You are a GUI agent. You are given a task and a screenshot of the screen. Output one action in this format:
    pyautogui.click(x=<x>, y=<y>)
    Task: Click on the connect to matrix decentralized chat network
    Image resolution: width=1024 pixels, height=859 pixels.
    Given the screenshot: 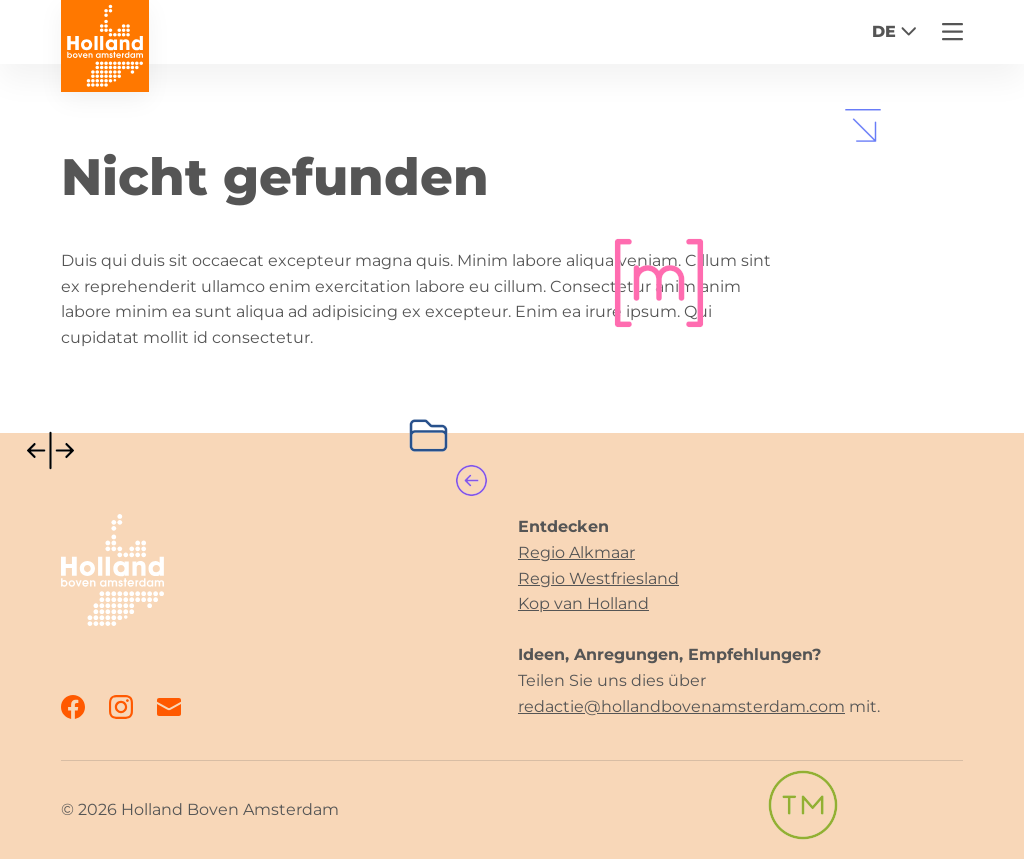 What is the action you would take?
    pyautogui.click(x=659, y=283)
    